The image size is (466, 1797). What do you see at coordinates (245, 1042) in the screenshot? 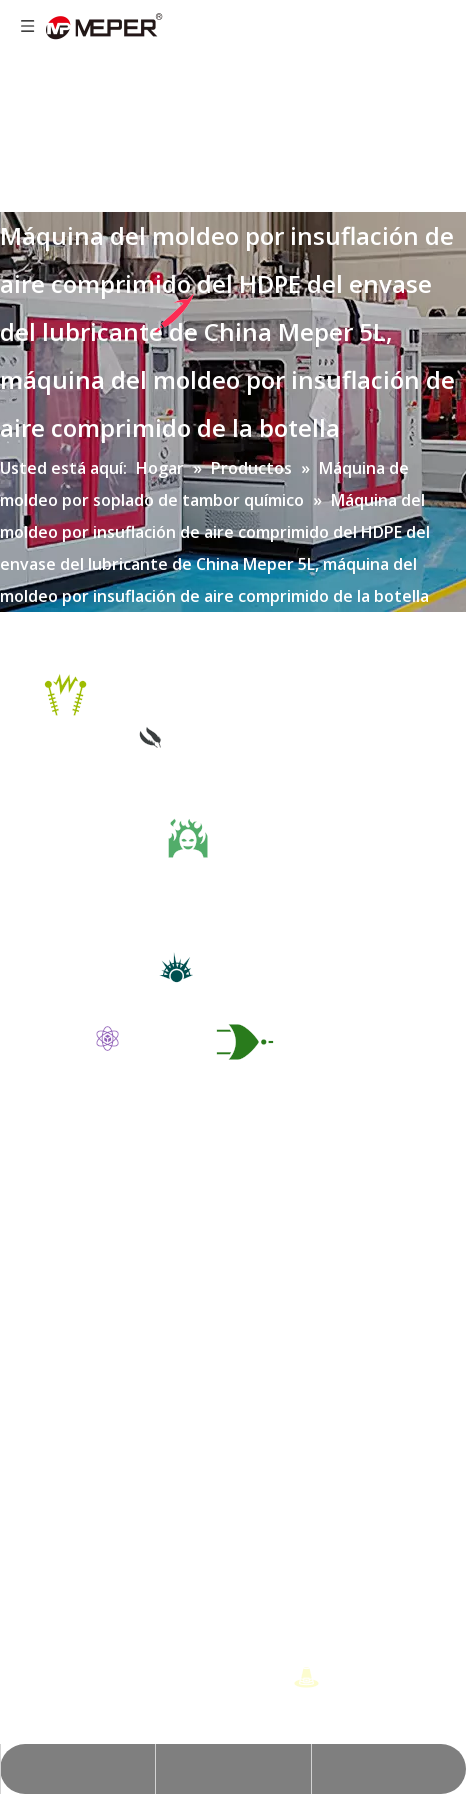
I see `represents a NOR logic gate in circuit design` at bounding box center [245, 1042].